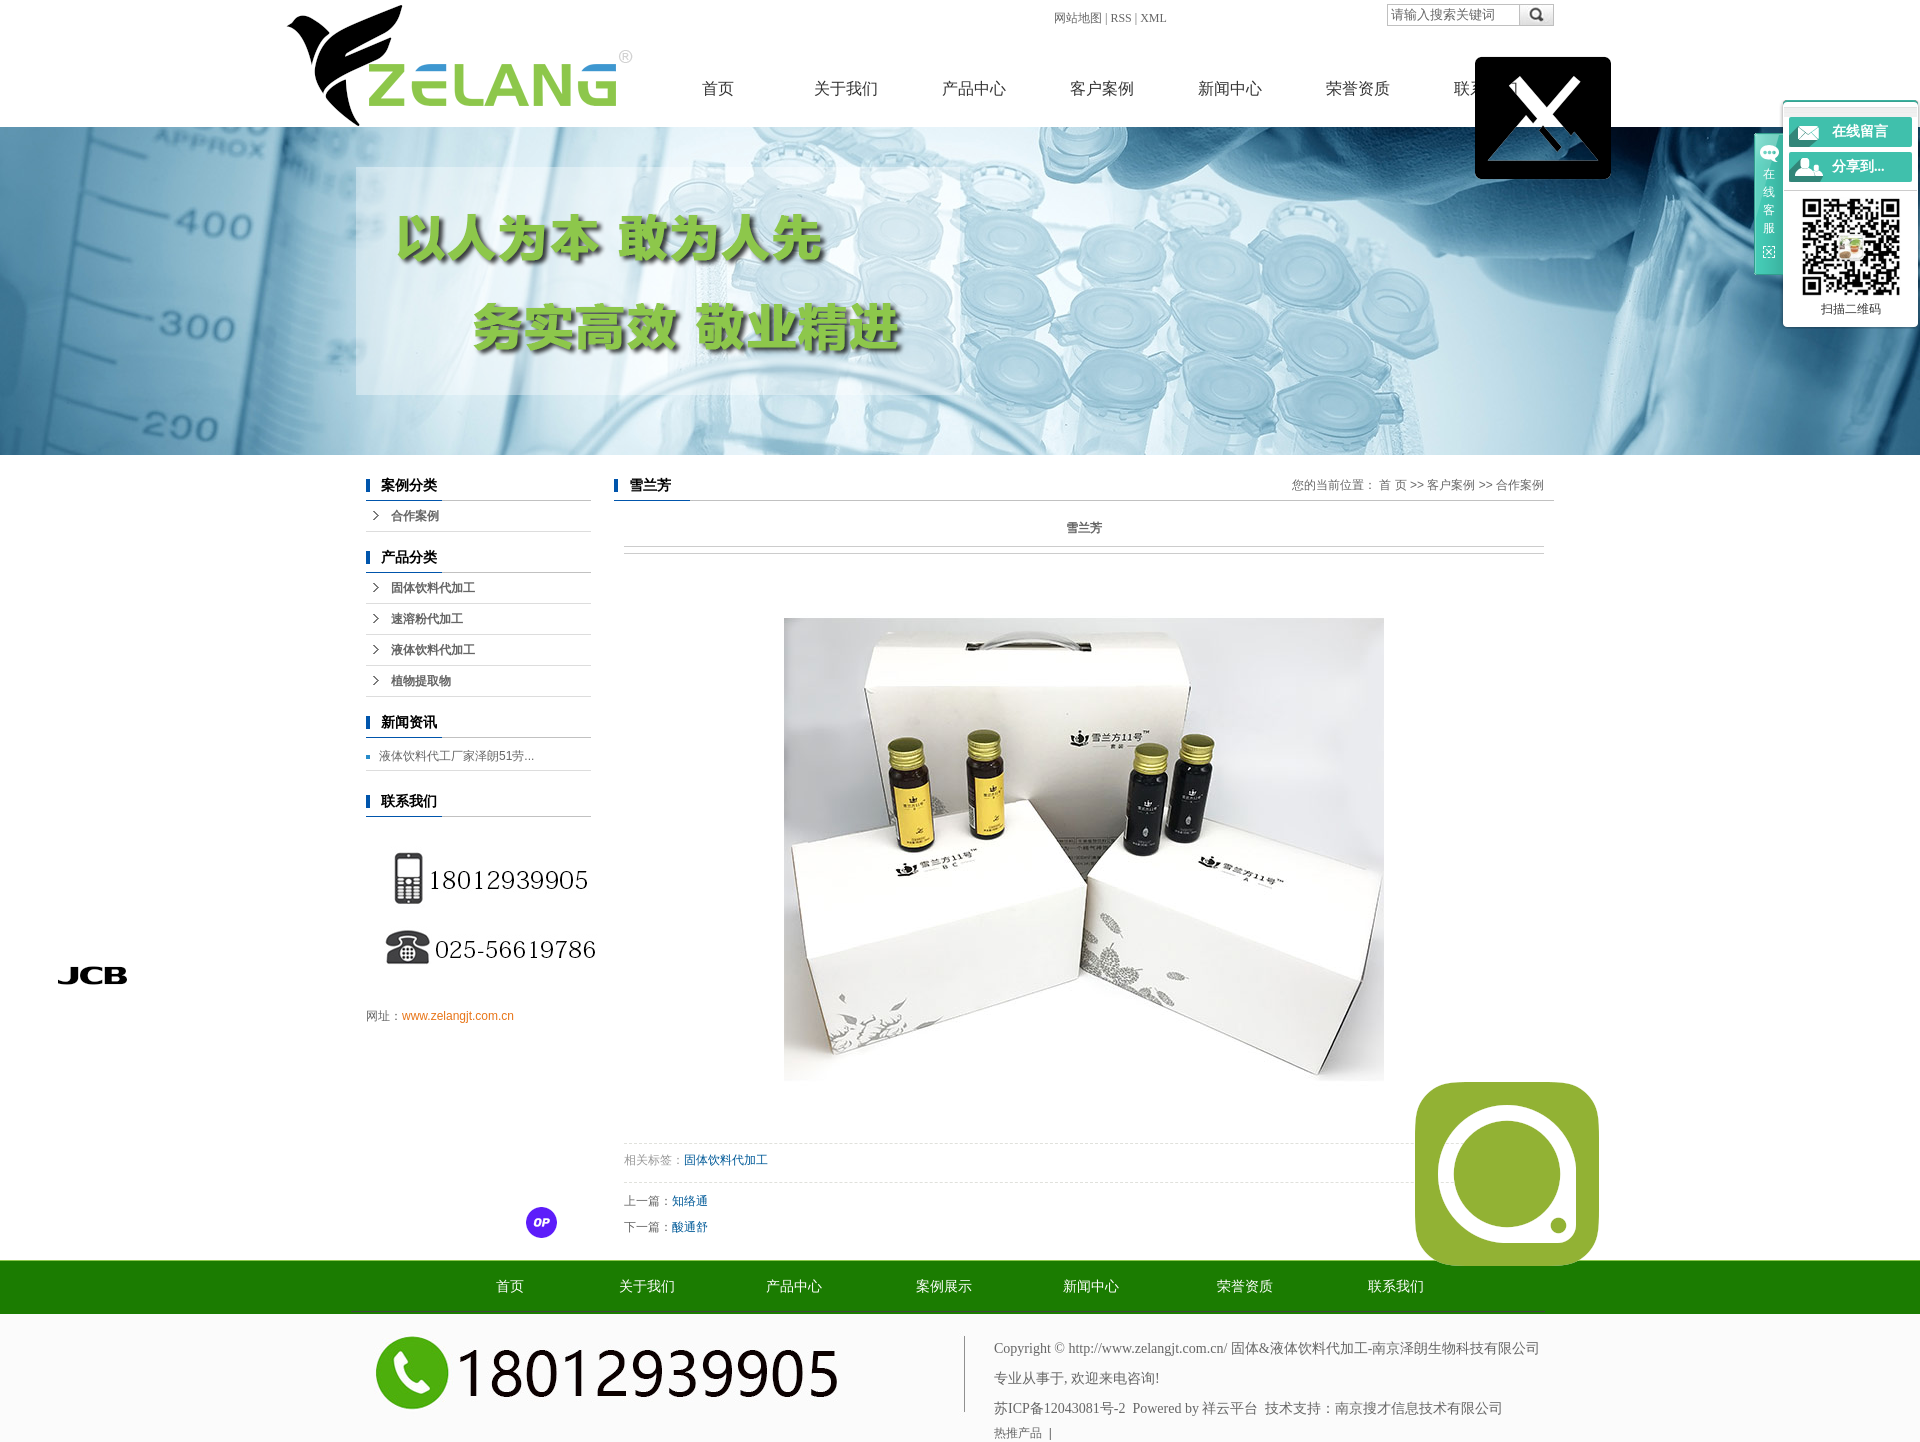 This screenshot has width=1920, height=1442. I want to click on open the PlanGrid app, so click(1507, 1174).